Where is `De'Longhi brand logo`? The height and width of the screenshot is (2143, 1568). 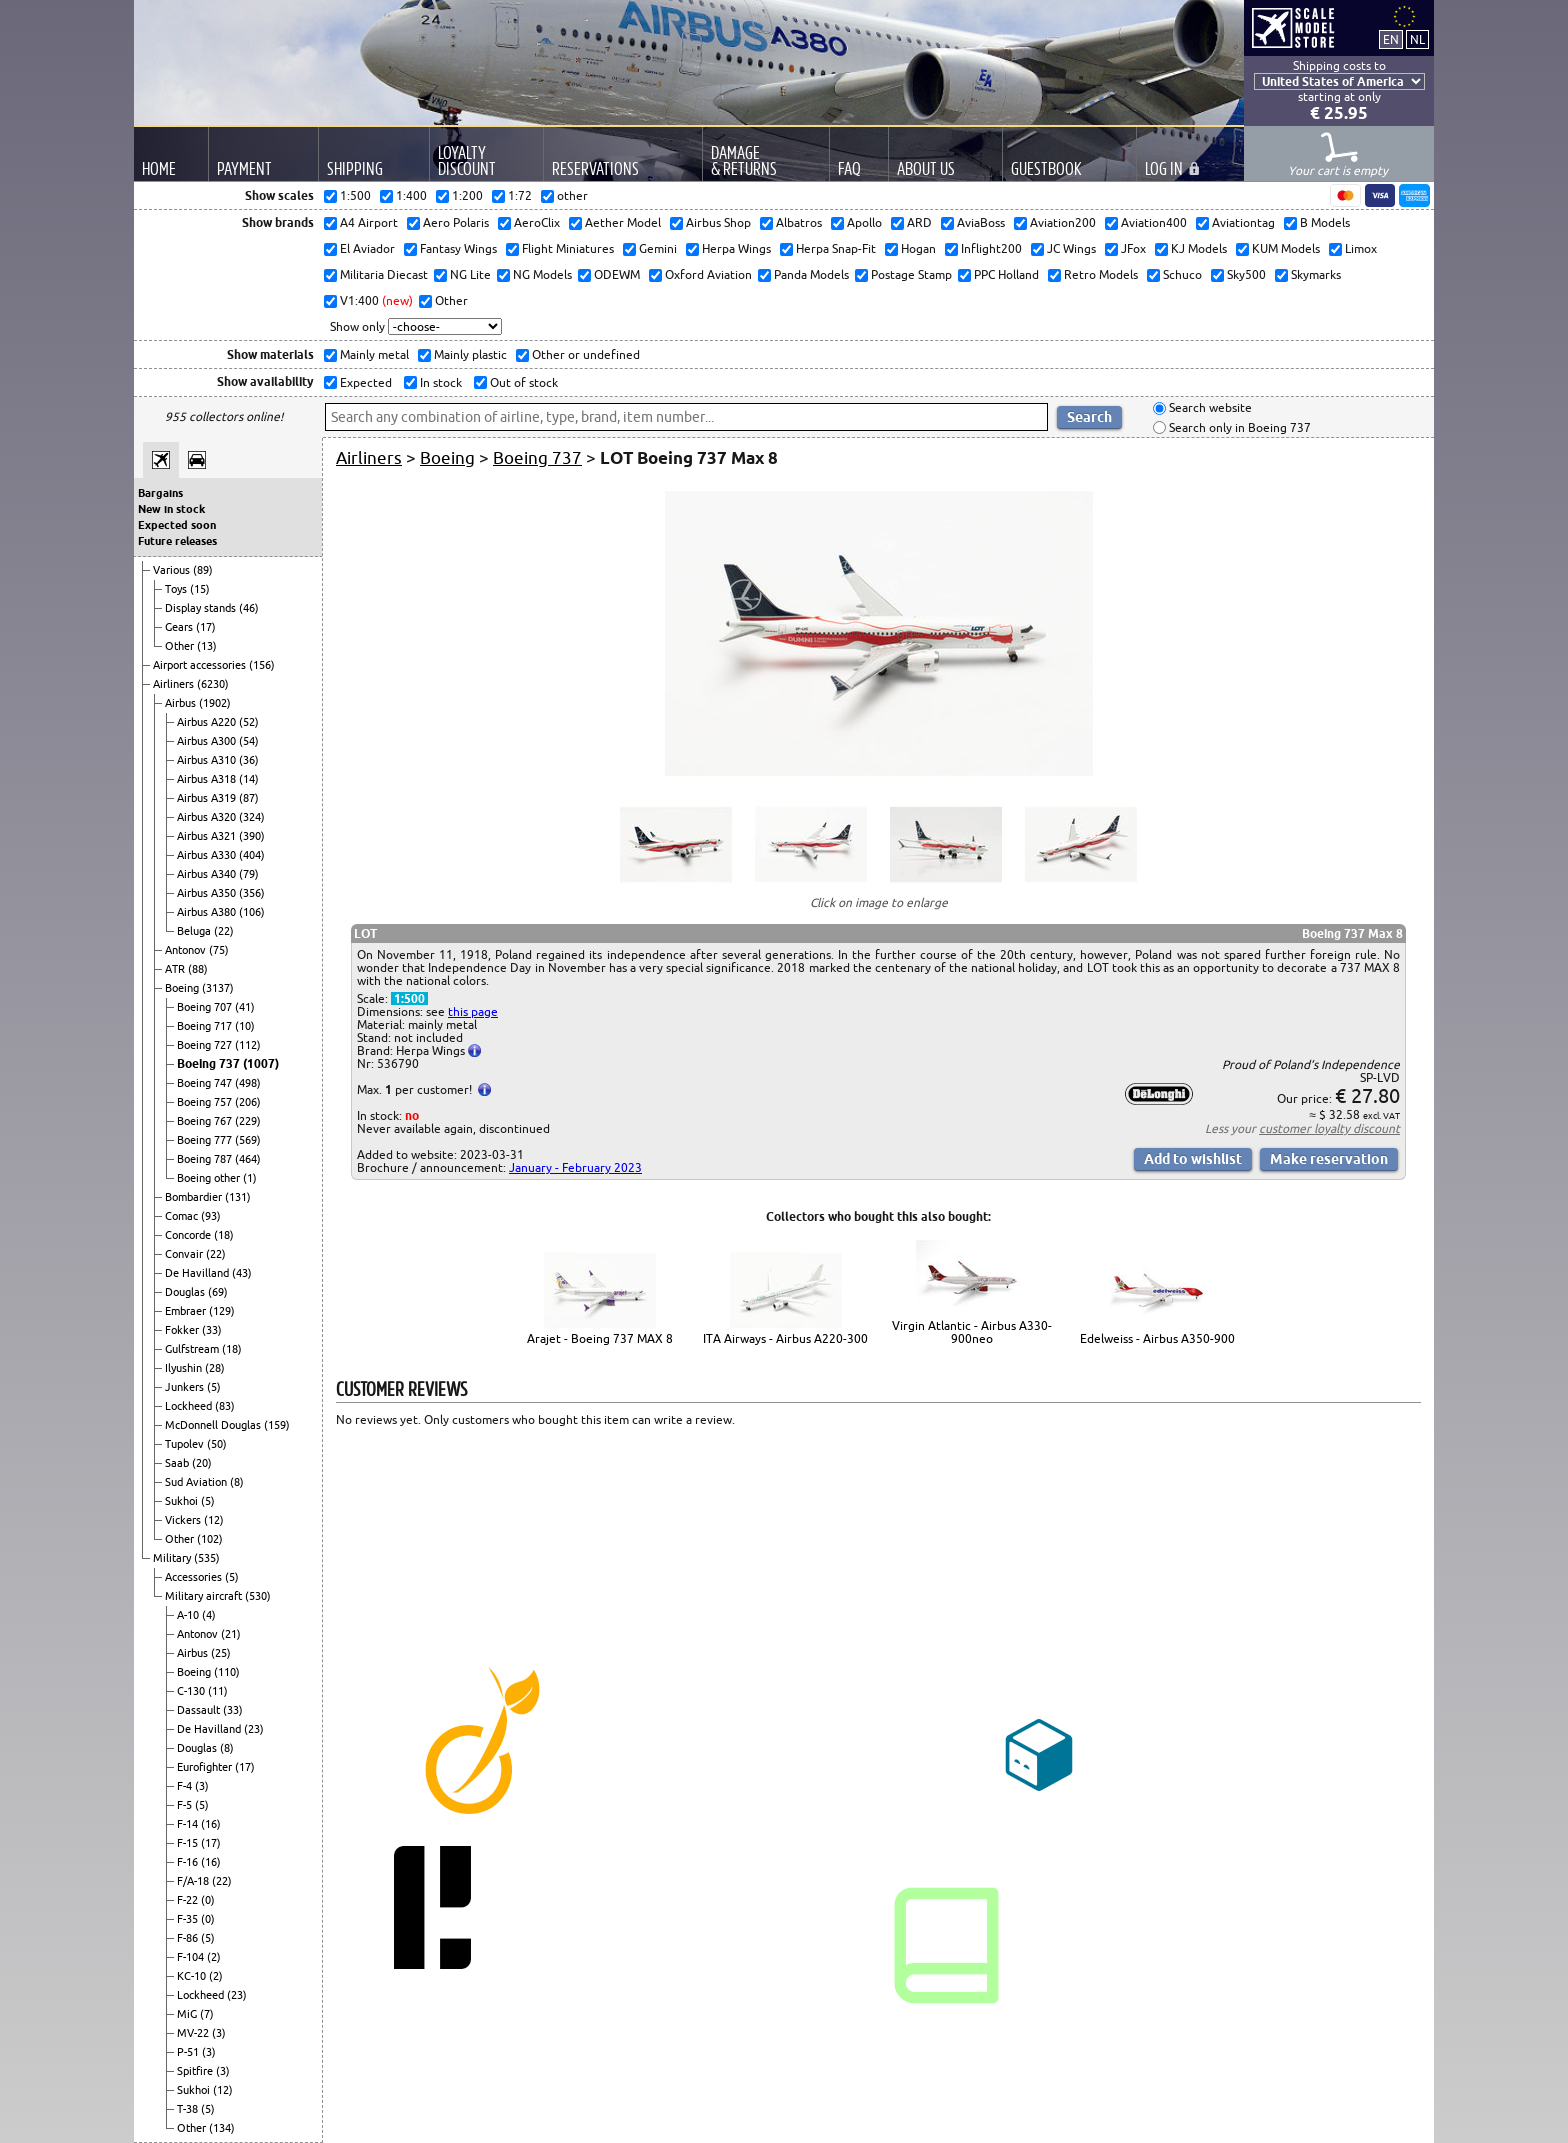 De'Longhi brand logo is located at coordinates (1159, 1094).